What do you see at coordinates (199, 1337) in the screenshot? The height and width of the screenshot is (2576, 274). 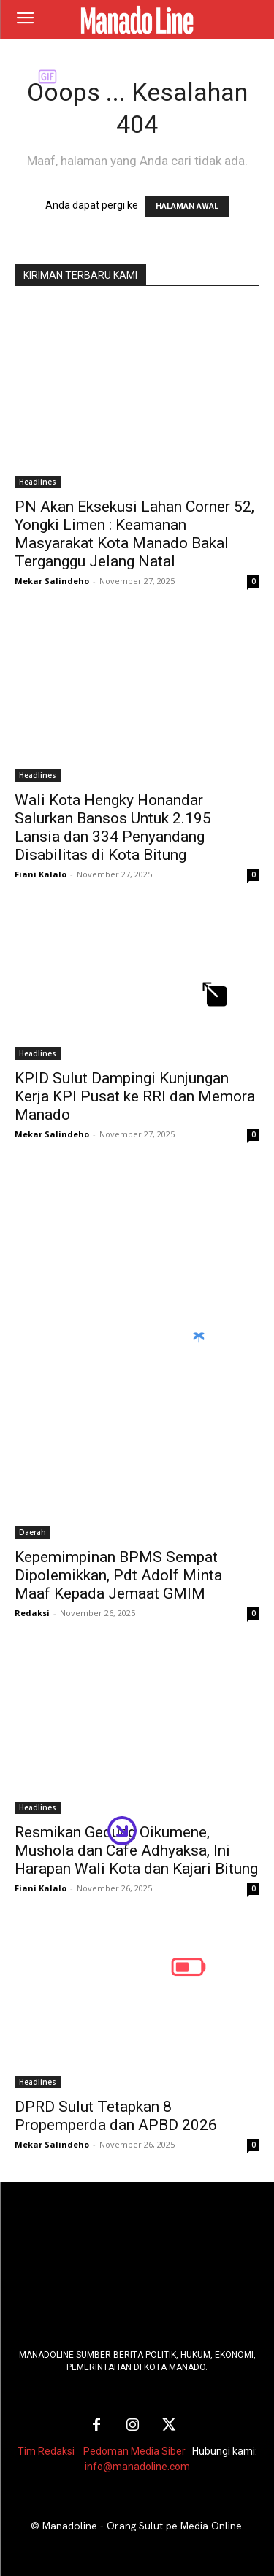 I see `indicates tropical or vacation-related content` at bounding box center [199, 1337].